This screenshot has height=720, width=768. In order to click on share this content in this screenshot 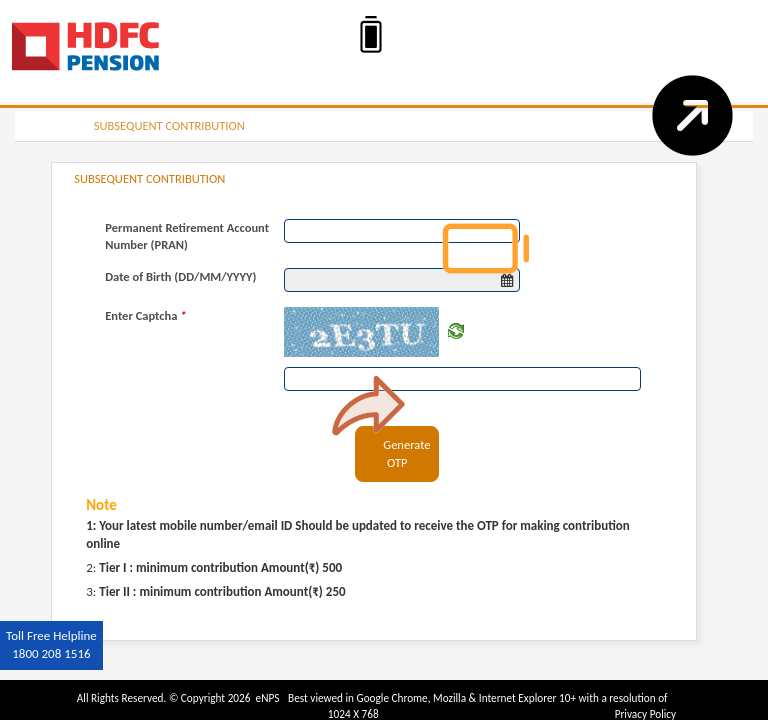, I will do `click(368, 409)`.